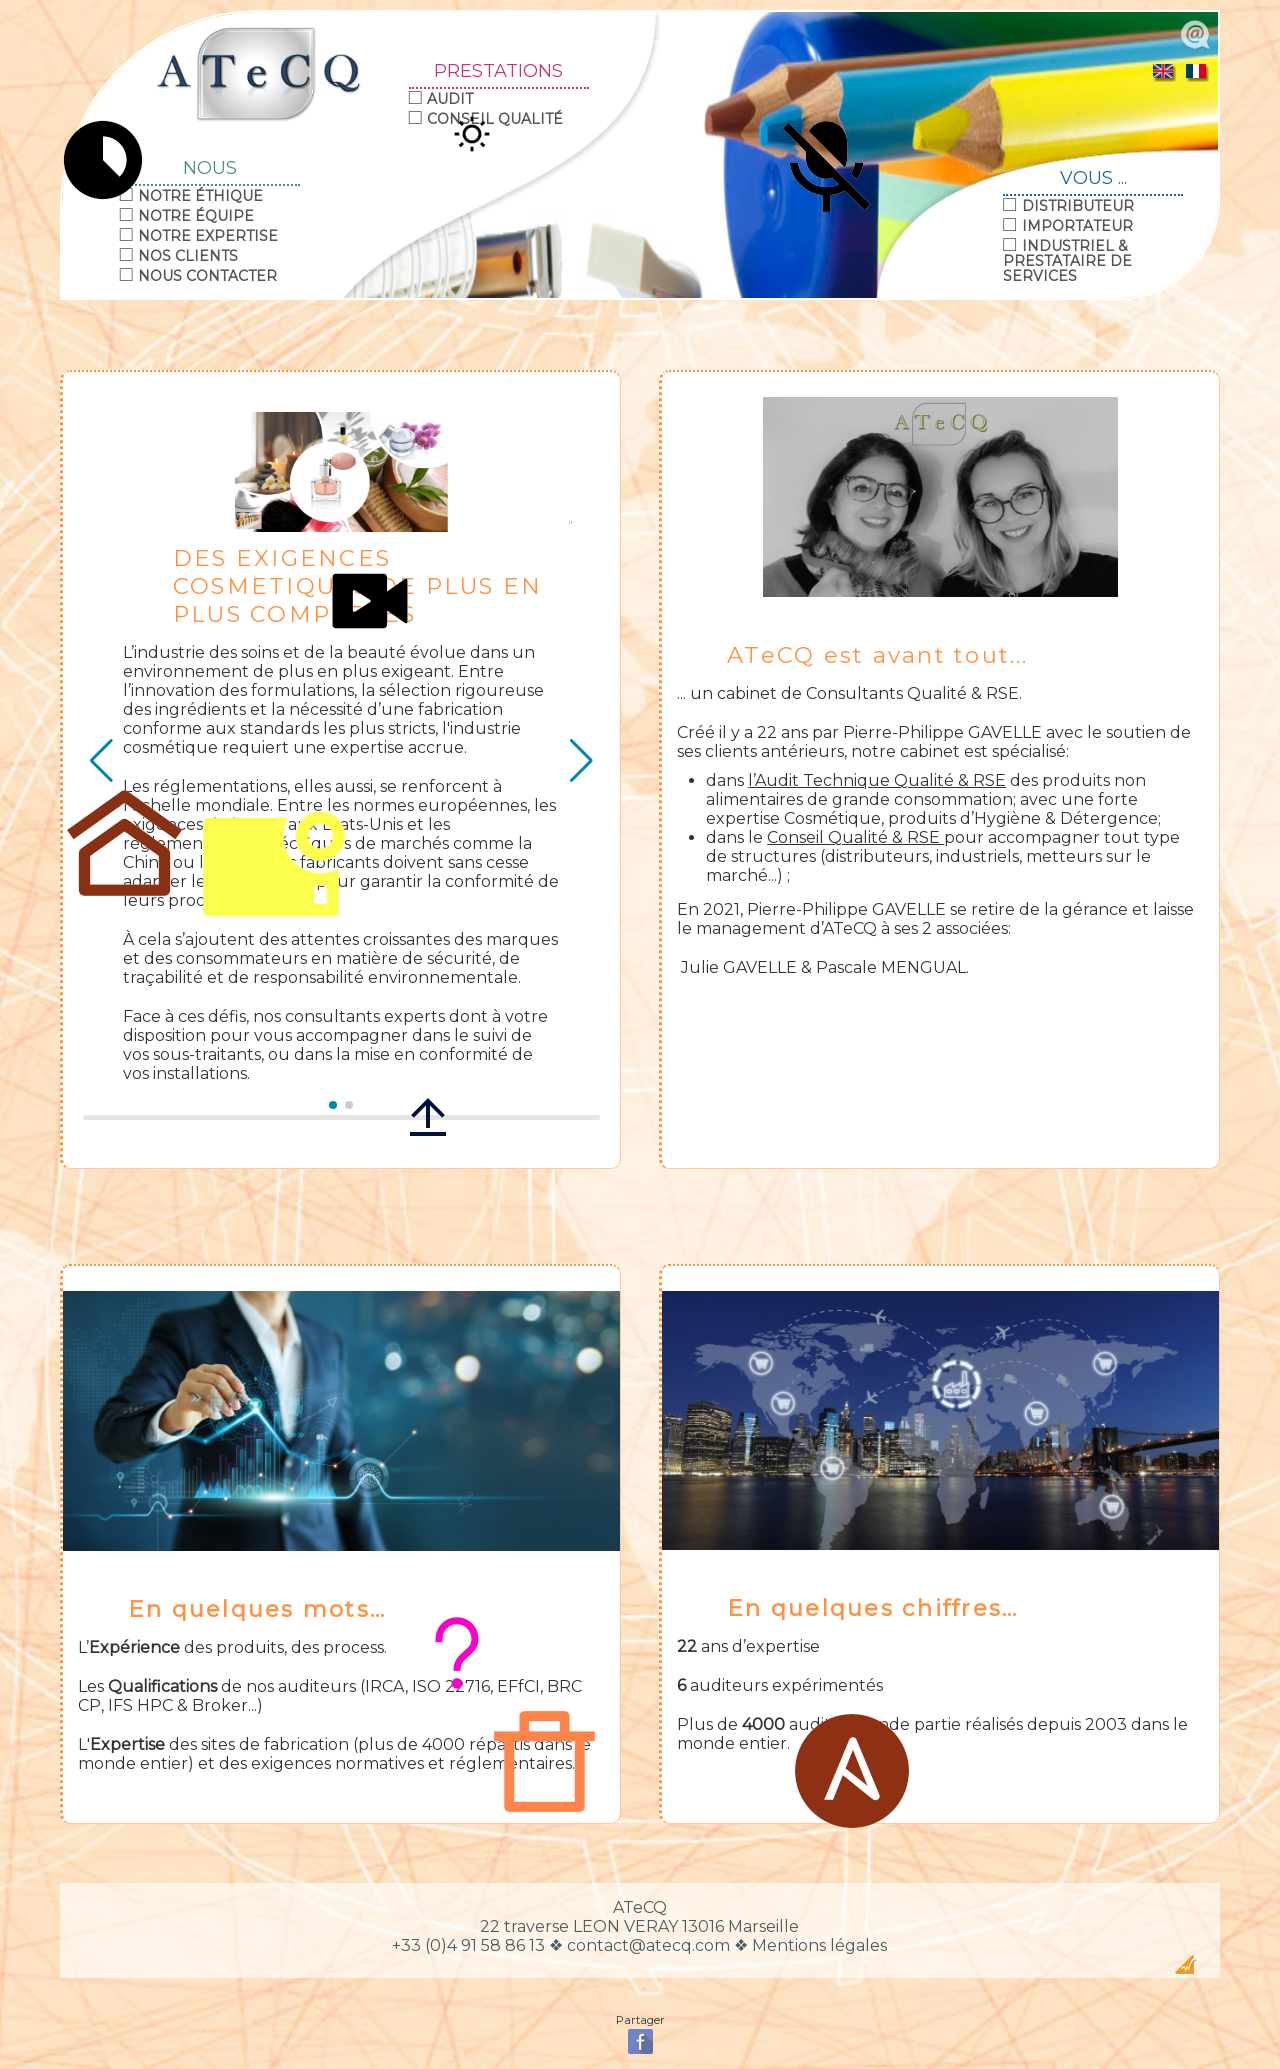 This screenshot has height=2069, width=1280. Describe the element at coordinates (826, 166) in the screenshot. I see `microphone is muted` at that location.